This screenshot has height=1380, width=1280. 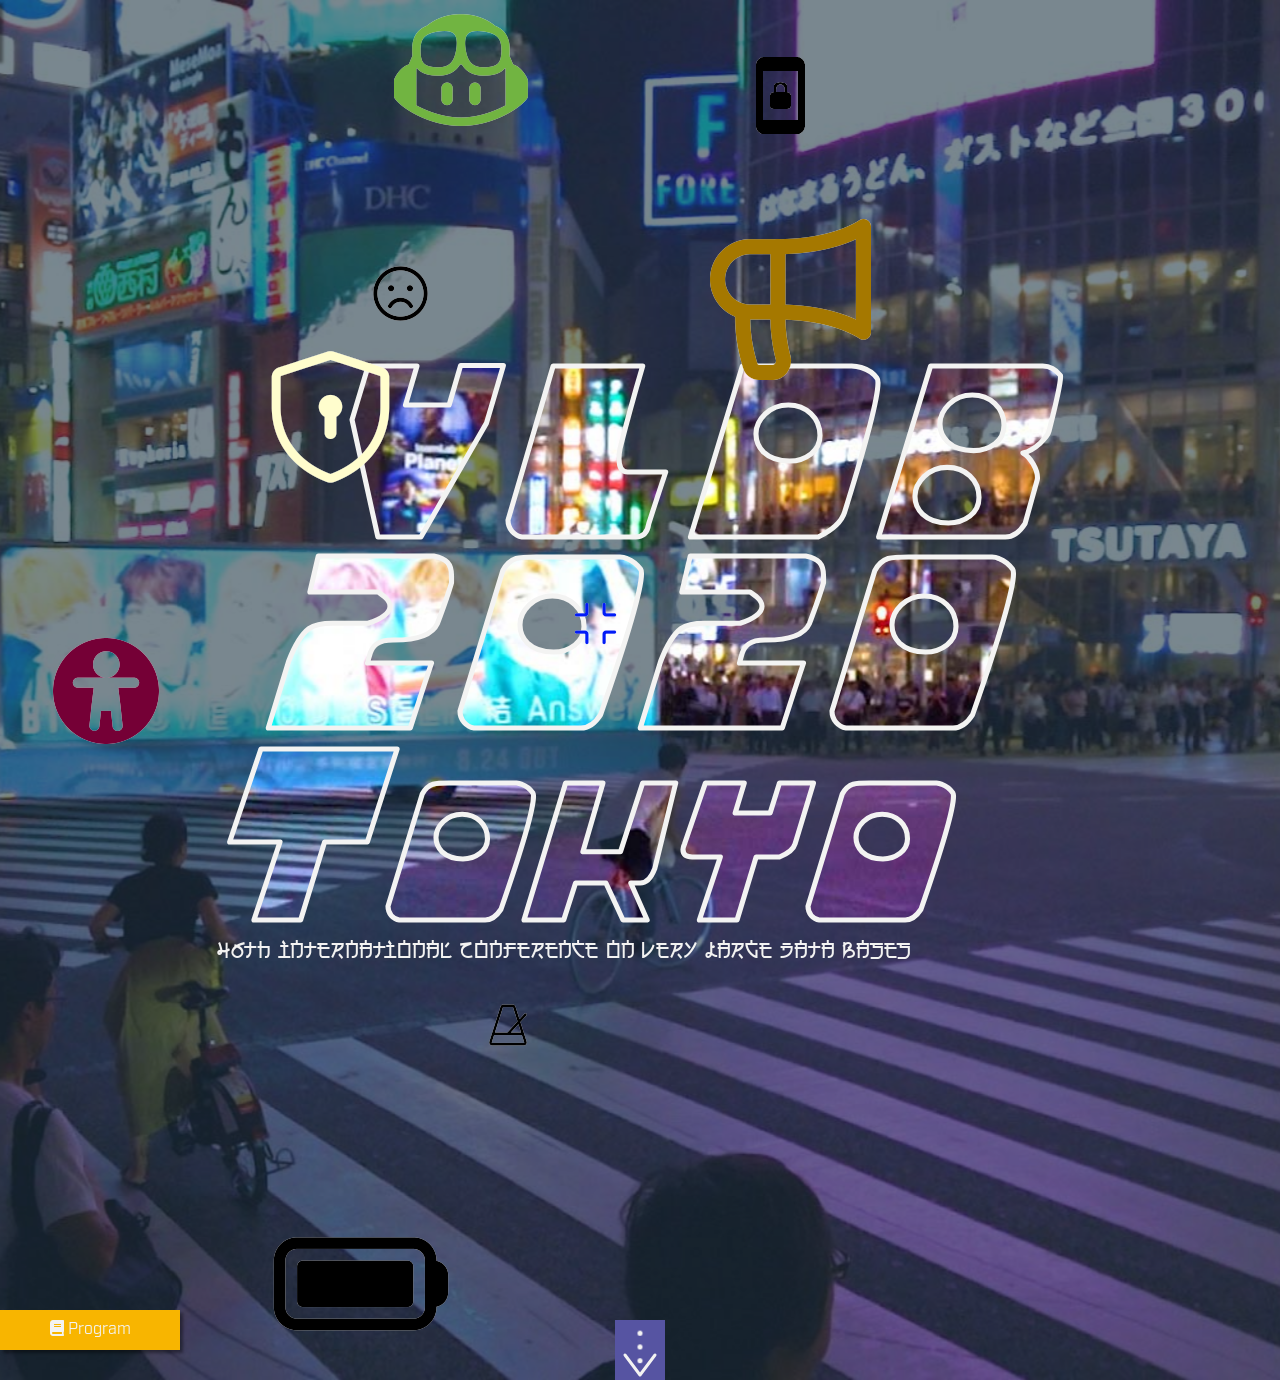 What do you see at coordinates (461, 70) in the screenshot?
I see `access GitHub Copilot AI assistant` at bounding box center [461, 70].